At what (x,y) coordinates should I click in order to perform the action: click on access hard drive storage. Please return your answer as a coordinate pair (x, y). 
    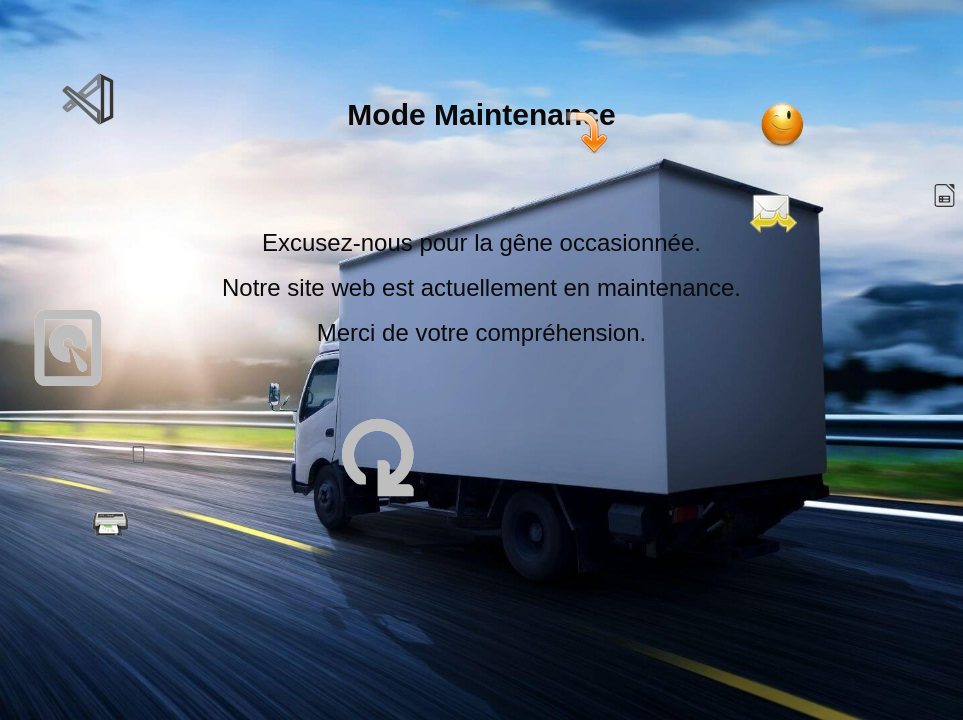
    Looking at the image, I should click on (68, 348).